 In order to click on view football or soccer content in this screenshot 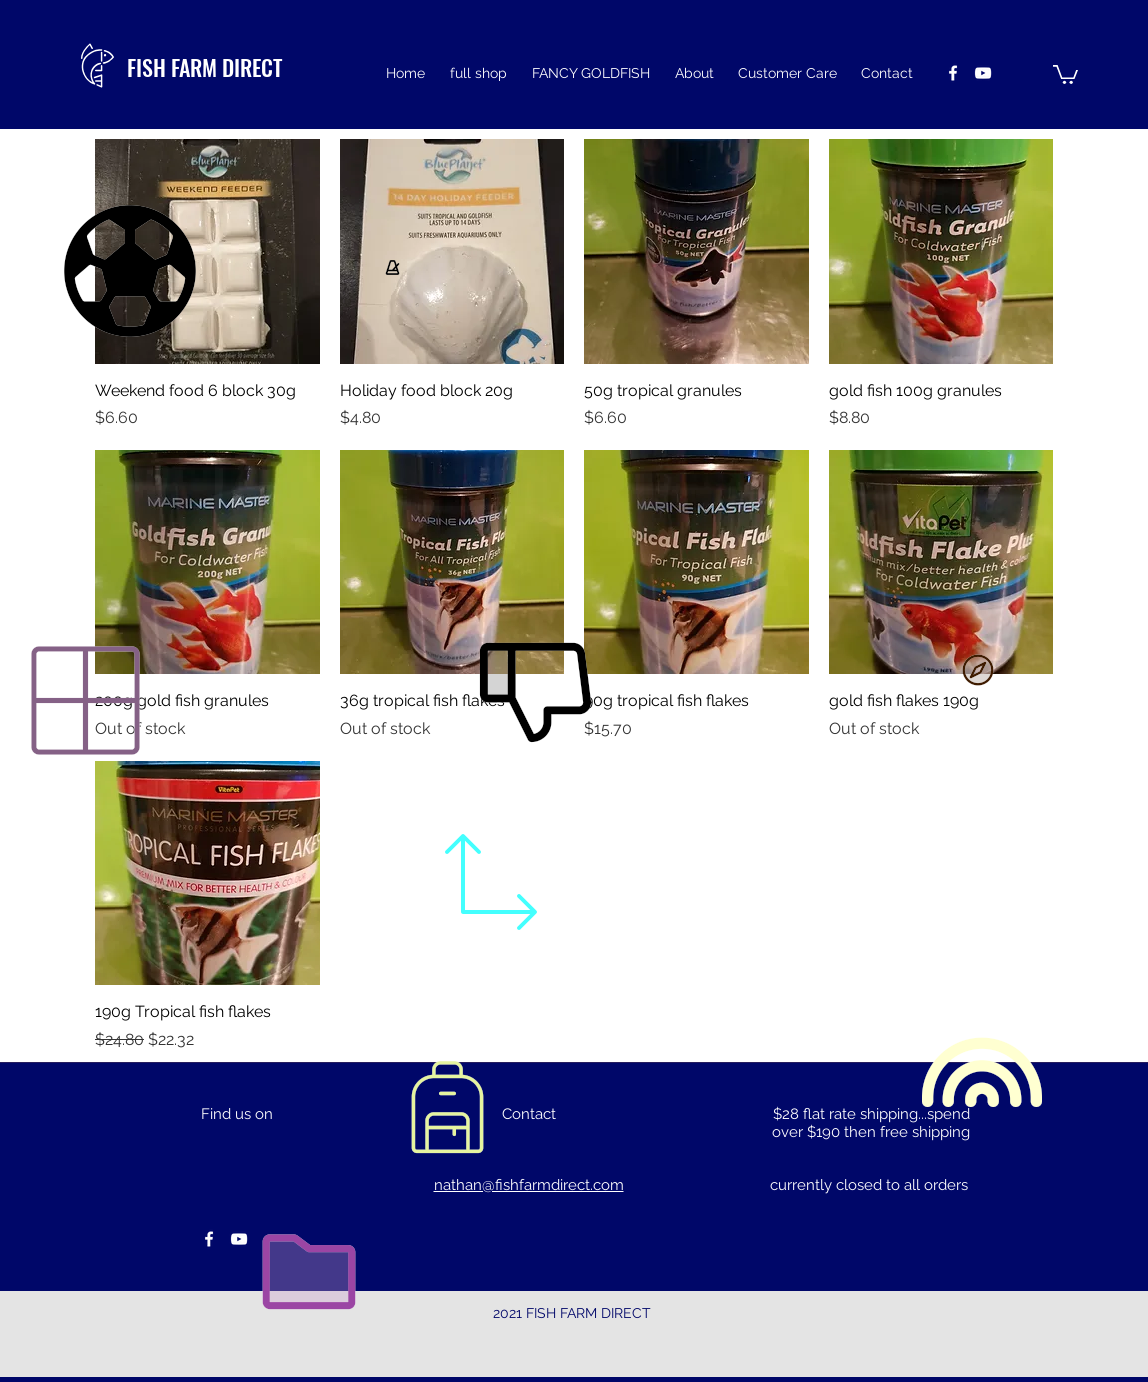, I will do `click(130, 271)`.